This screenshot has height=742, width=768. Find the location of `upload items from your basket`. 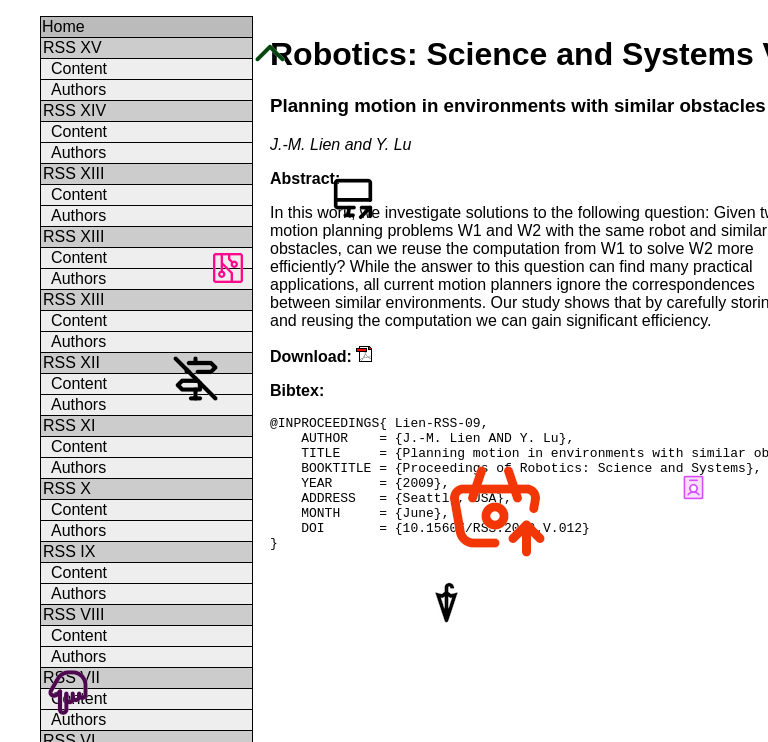

upload items from your basket is located at coordinates (495, 507).